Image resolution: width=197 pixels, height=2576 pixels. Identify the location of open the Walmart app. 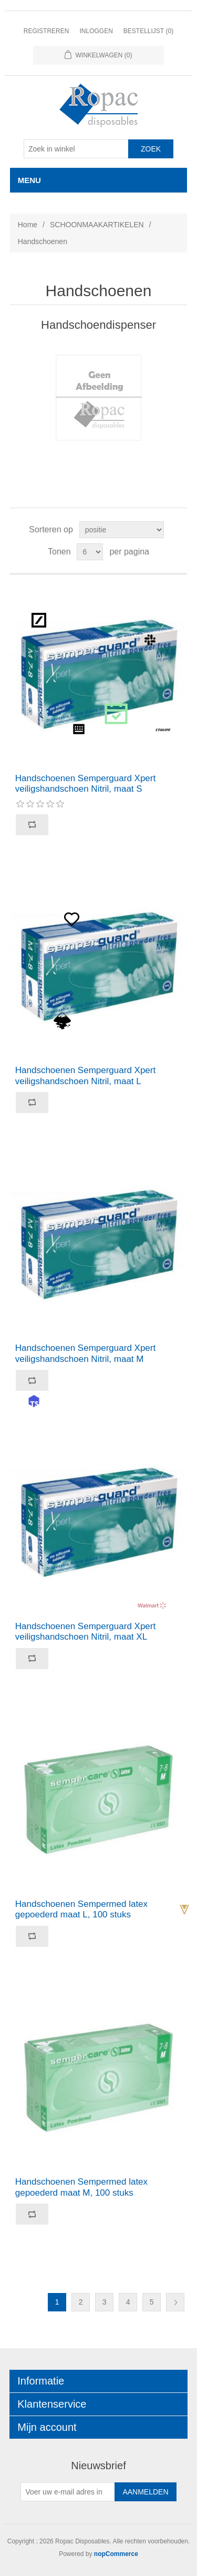
(152, 1605).